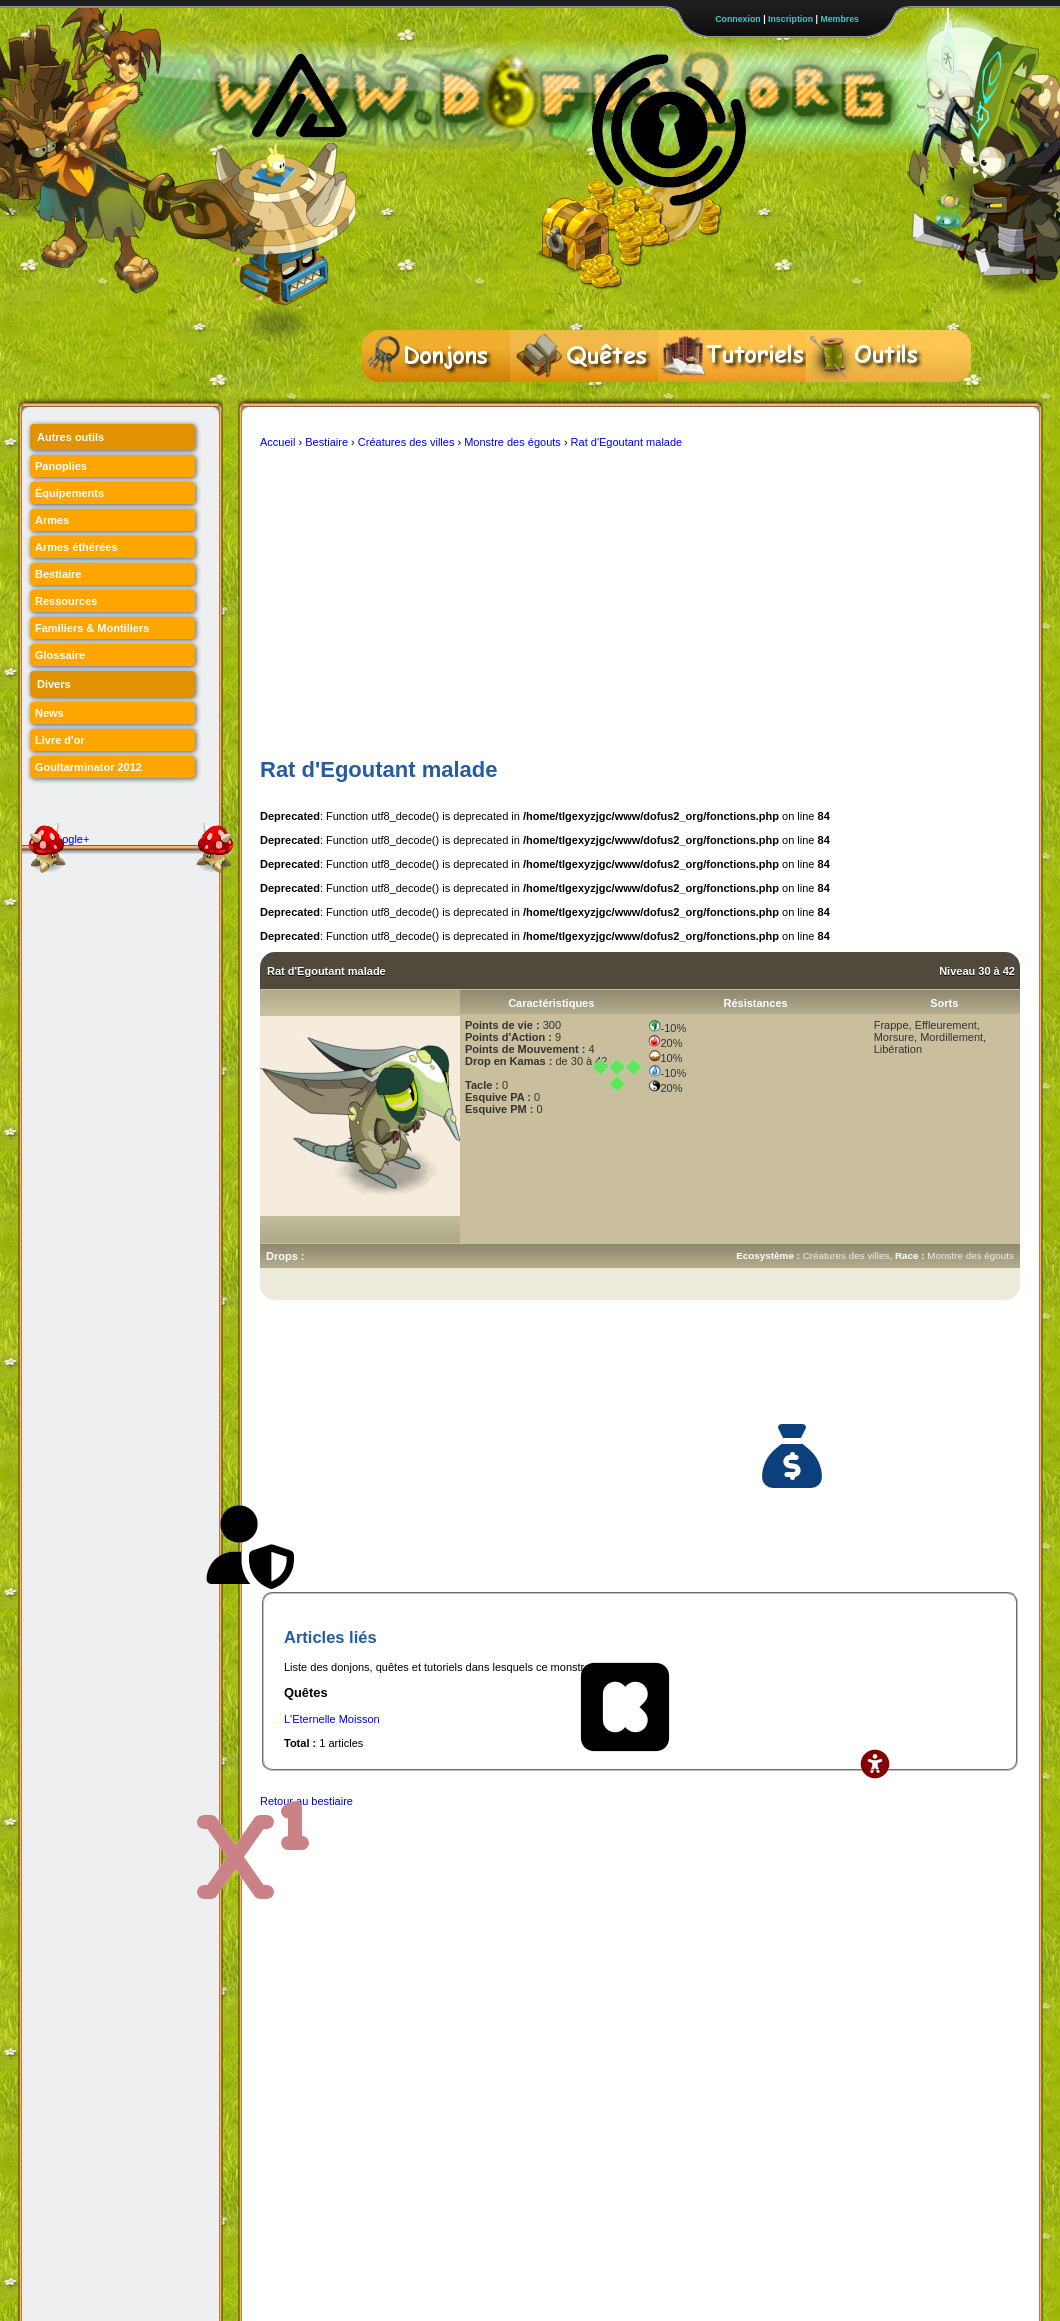  Describe the element at coordinates (249, 1544) in the screenshot. I see `access user privacy and security settings` at that location.